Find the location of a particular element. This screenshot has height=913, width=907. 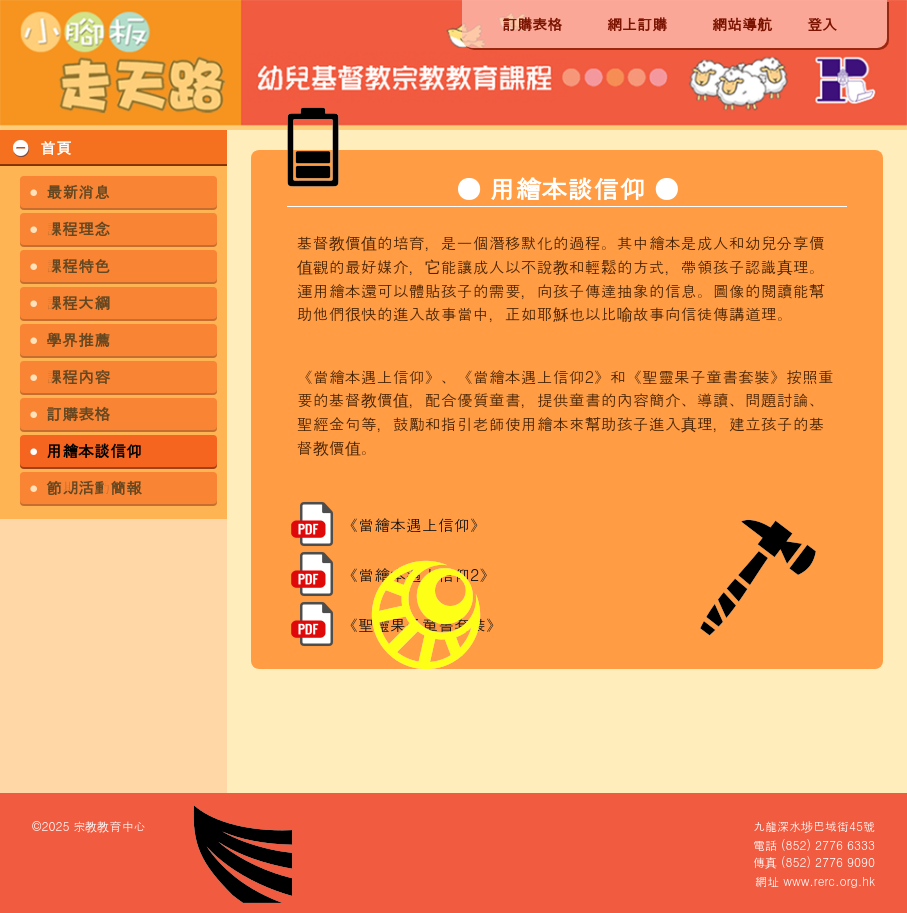

access building or construction tools is located at coordinates (758, 577).